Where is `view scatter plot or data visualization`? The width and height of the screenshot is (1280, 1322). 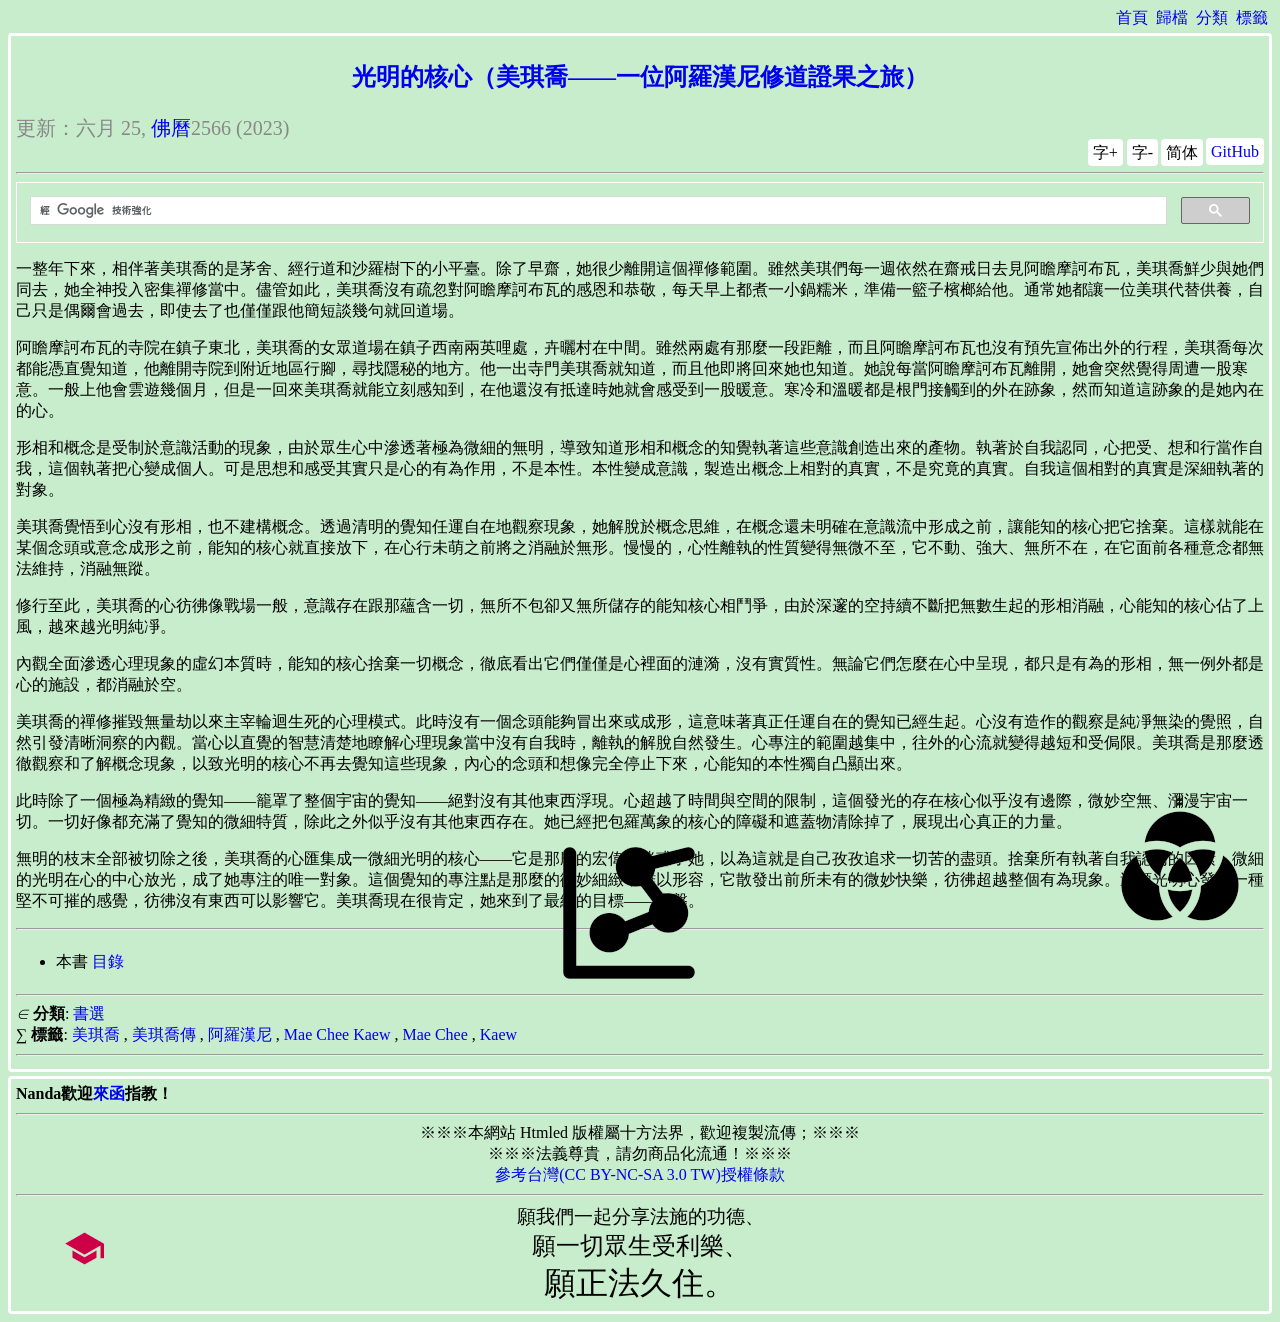
view scatter plot or data visualization is located at coordinates (629, 913).